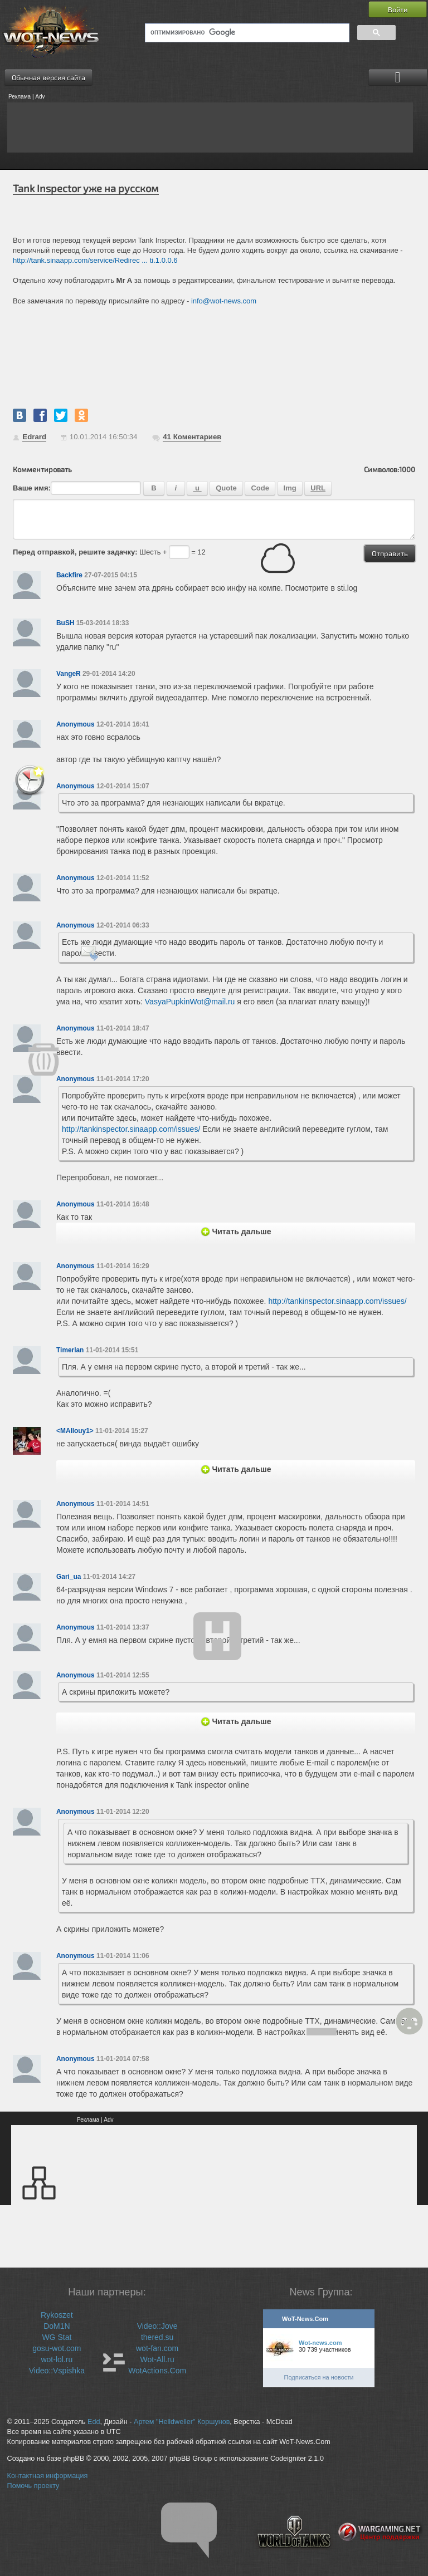 The height and width of the screenshot is (2576, 428). Describe the element at coordinates (39, 2183) in the screenshot. I see `open gtk4 node editor application` at that location.